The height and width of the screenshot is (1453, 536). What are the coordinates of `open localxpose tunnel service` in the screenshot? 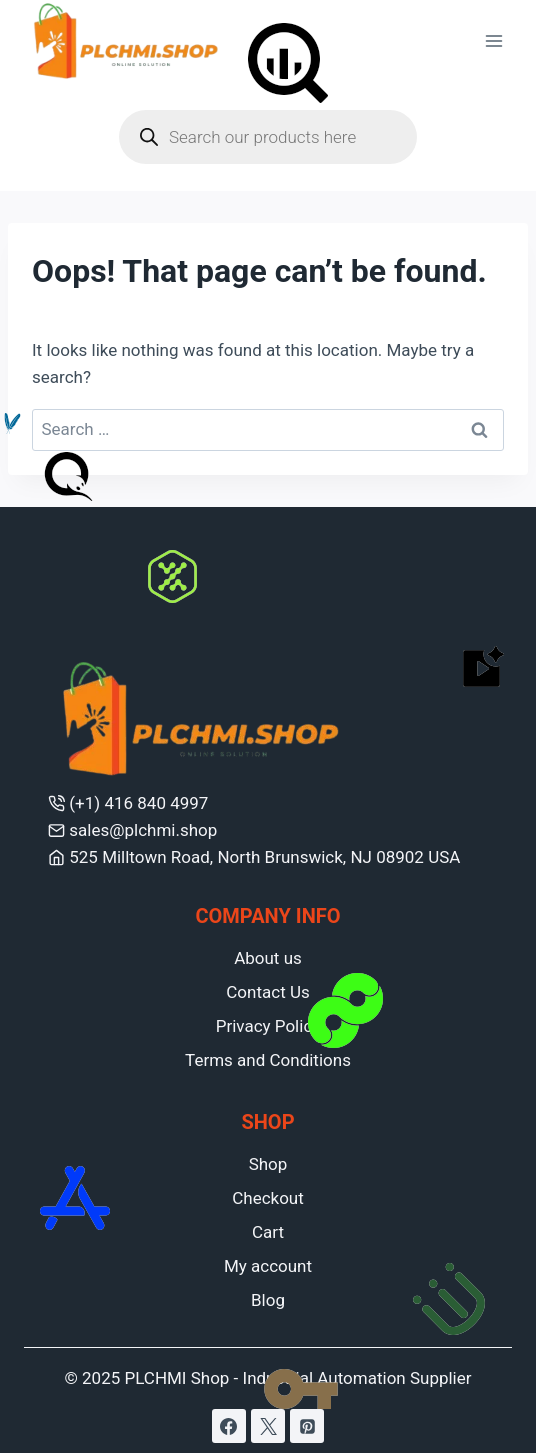 It's located at (172, 576).